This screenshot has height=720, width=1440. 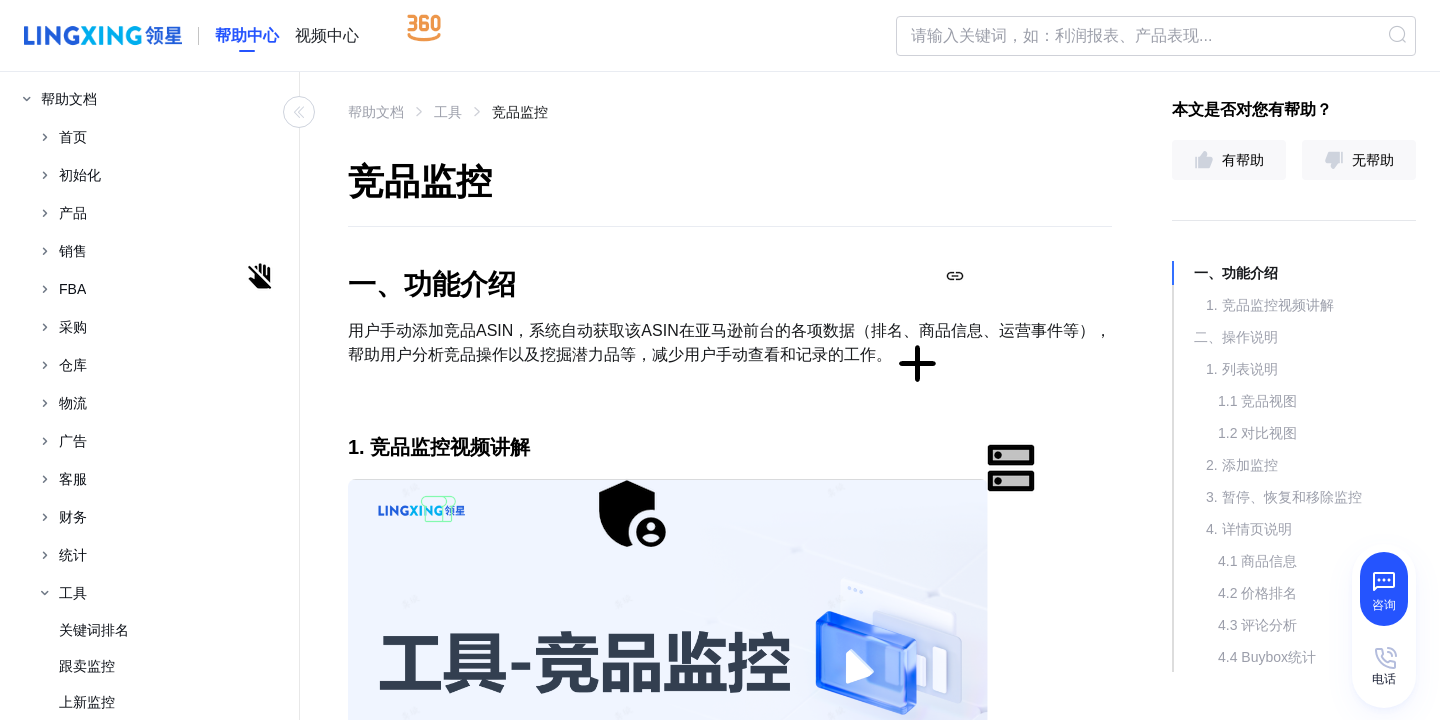 What do you see at coordinates (632, 513) in the screenshot?
I see `access admin or security settings` at bounding box center [632, 513].